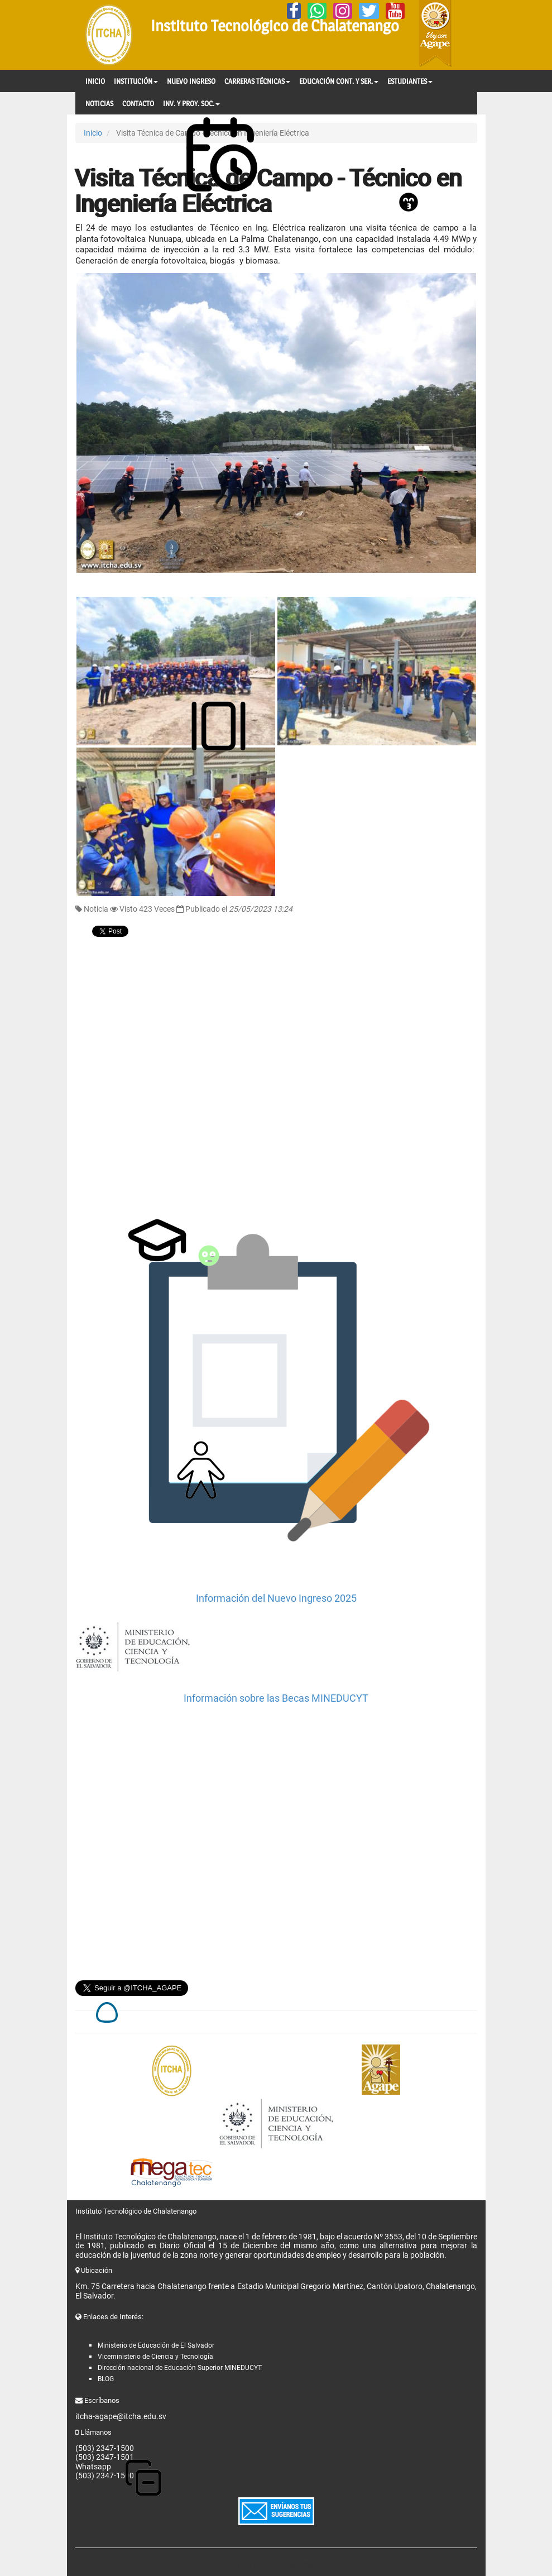 Image resolution: width=552 pixels, height=2576 pixels. I want to click on flushed or surprised reaction emoji, so click(209, 1256).